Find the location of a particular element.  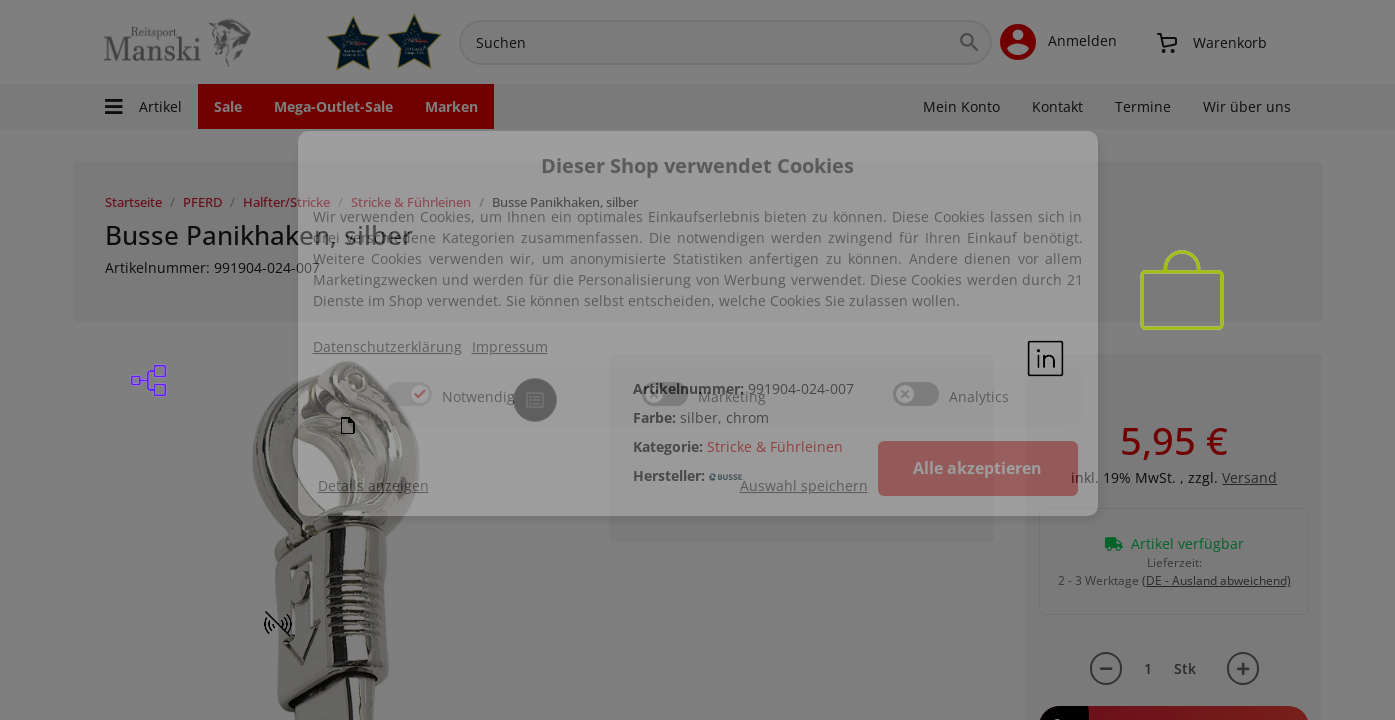

insert or attach a file is located at coordinates (347, 425).